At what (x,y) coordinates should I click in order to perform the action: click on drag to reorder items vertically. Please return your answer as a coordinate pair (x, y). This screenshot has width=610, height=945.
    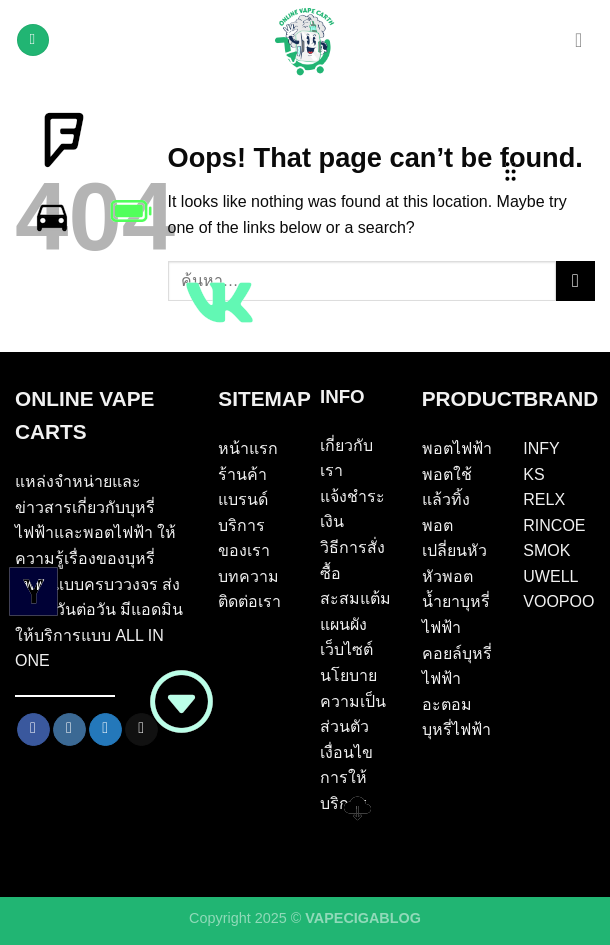
    Looking at the image, I should click on (510, 171).